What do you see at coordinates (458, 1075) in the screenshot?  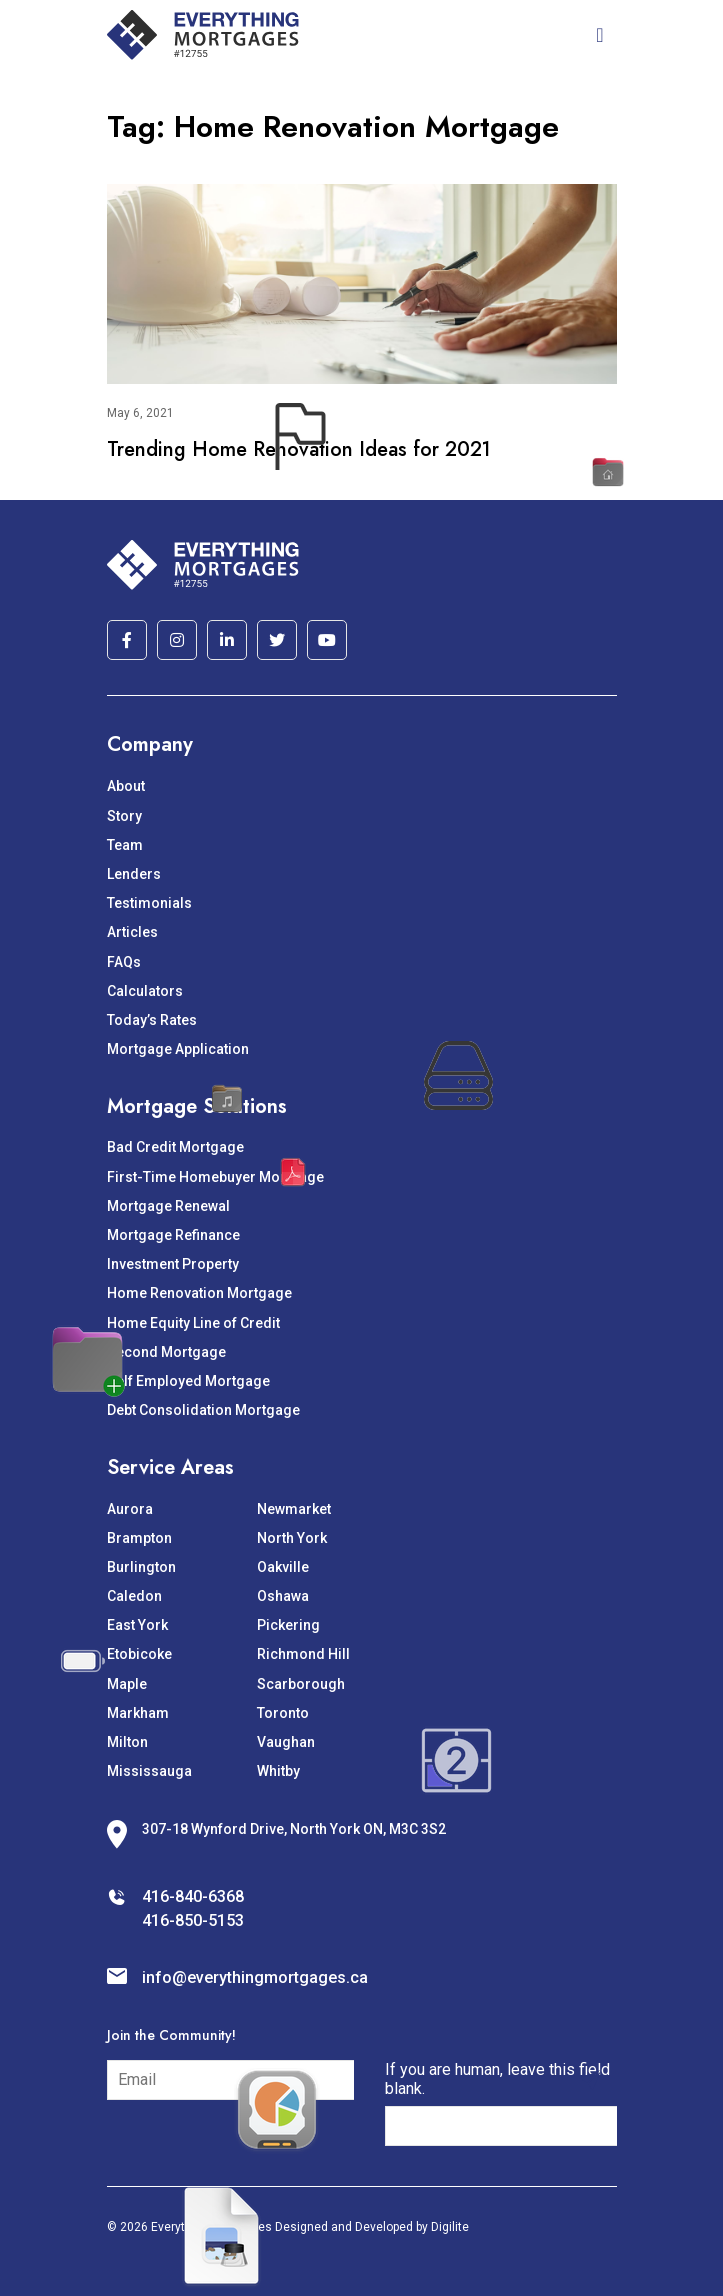 I see `access connected storage drives` at bounding box center [458, 1075].